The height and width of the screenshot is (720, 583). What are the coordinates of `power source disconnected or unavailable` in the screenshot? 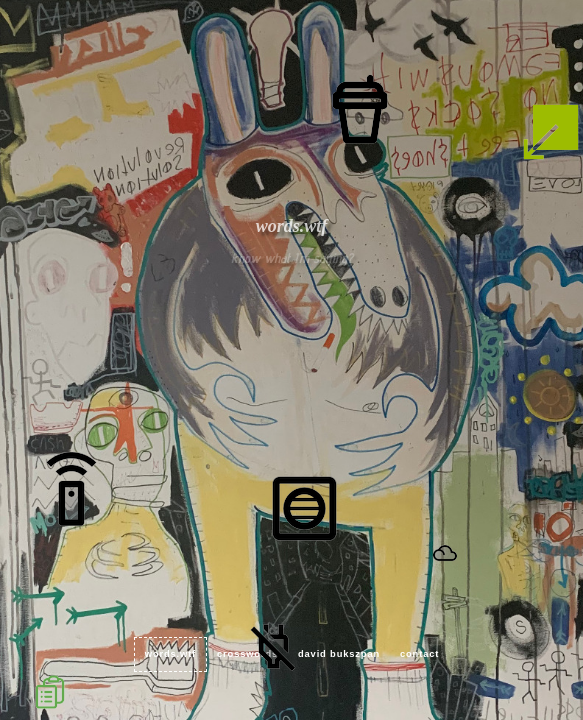 It's located at (273, 646).